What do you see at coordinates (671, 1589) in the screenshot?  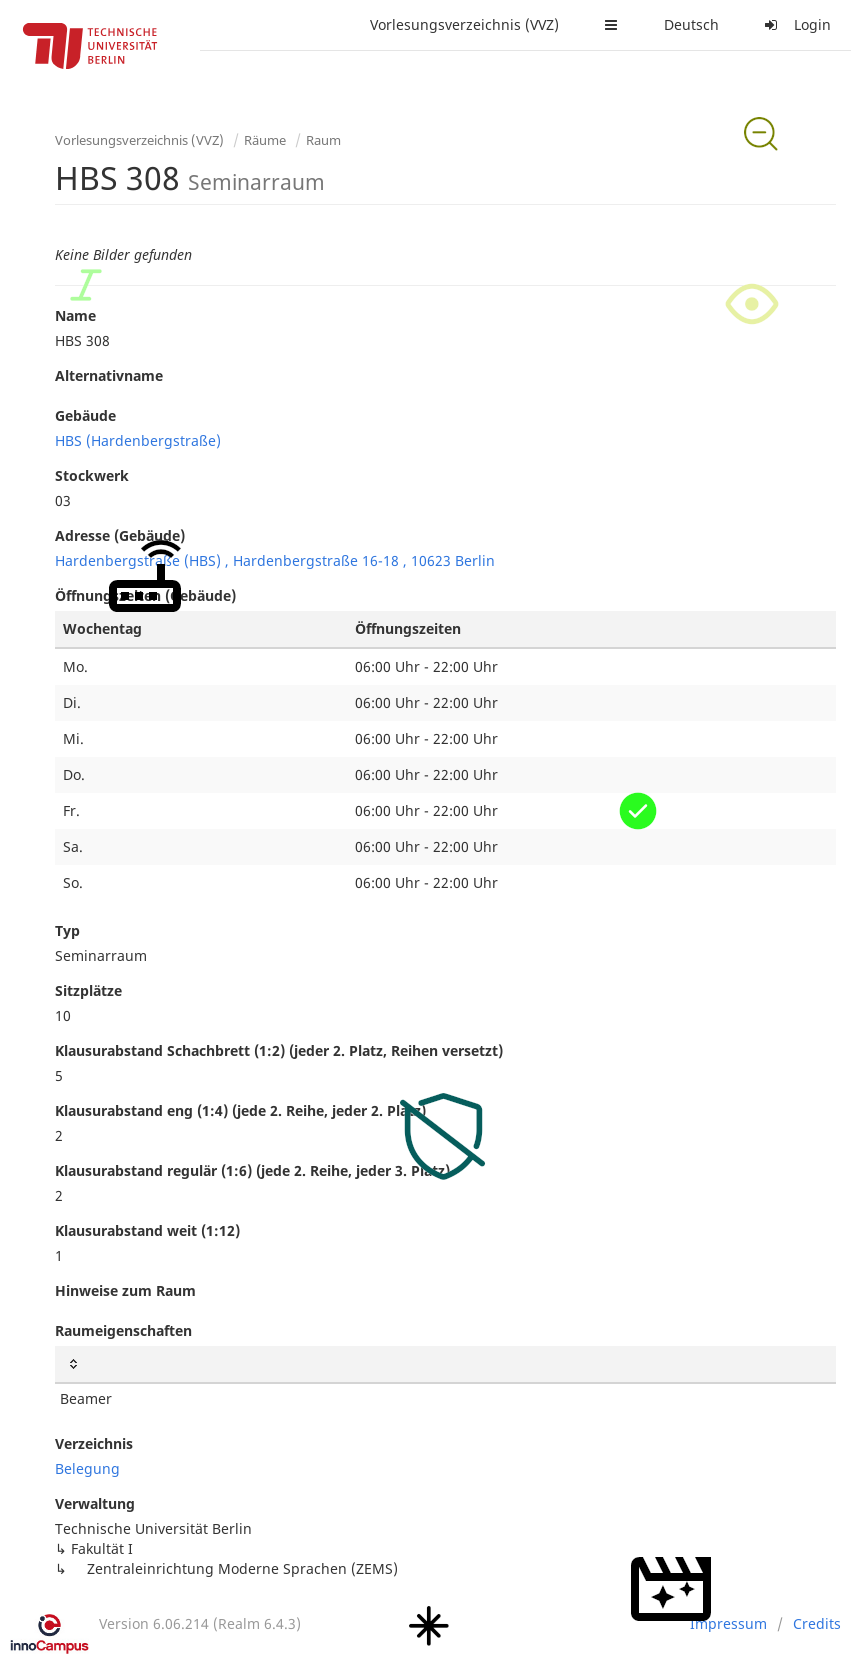 I see `apply filters or effects to a video` at bounding box center [671, 1589].